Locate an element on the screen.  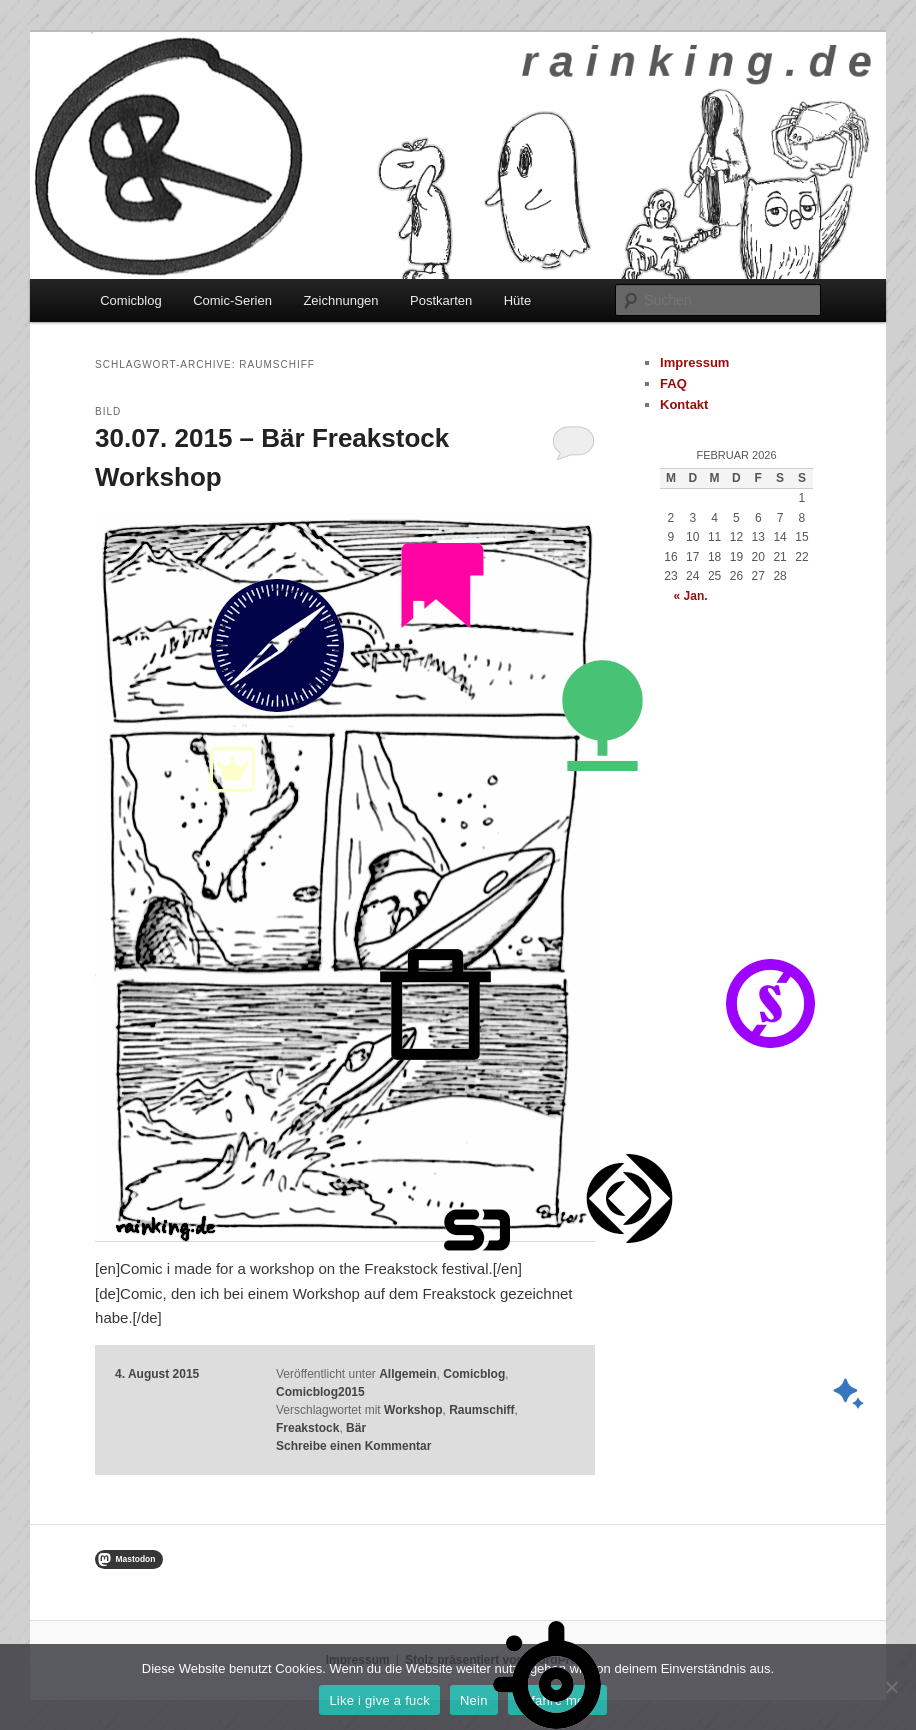
open speakerdeck profile or presentations is located at coordinates (477, 1230).